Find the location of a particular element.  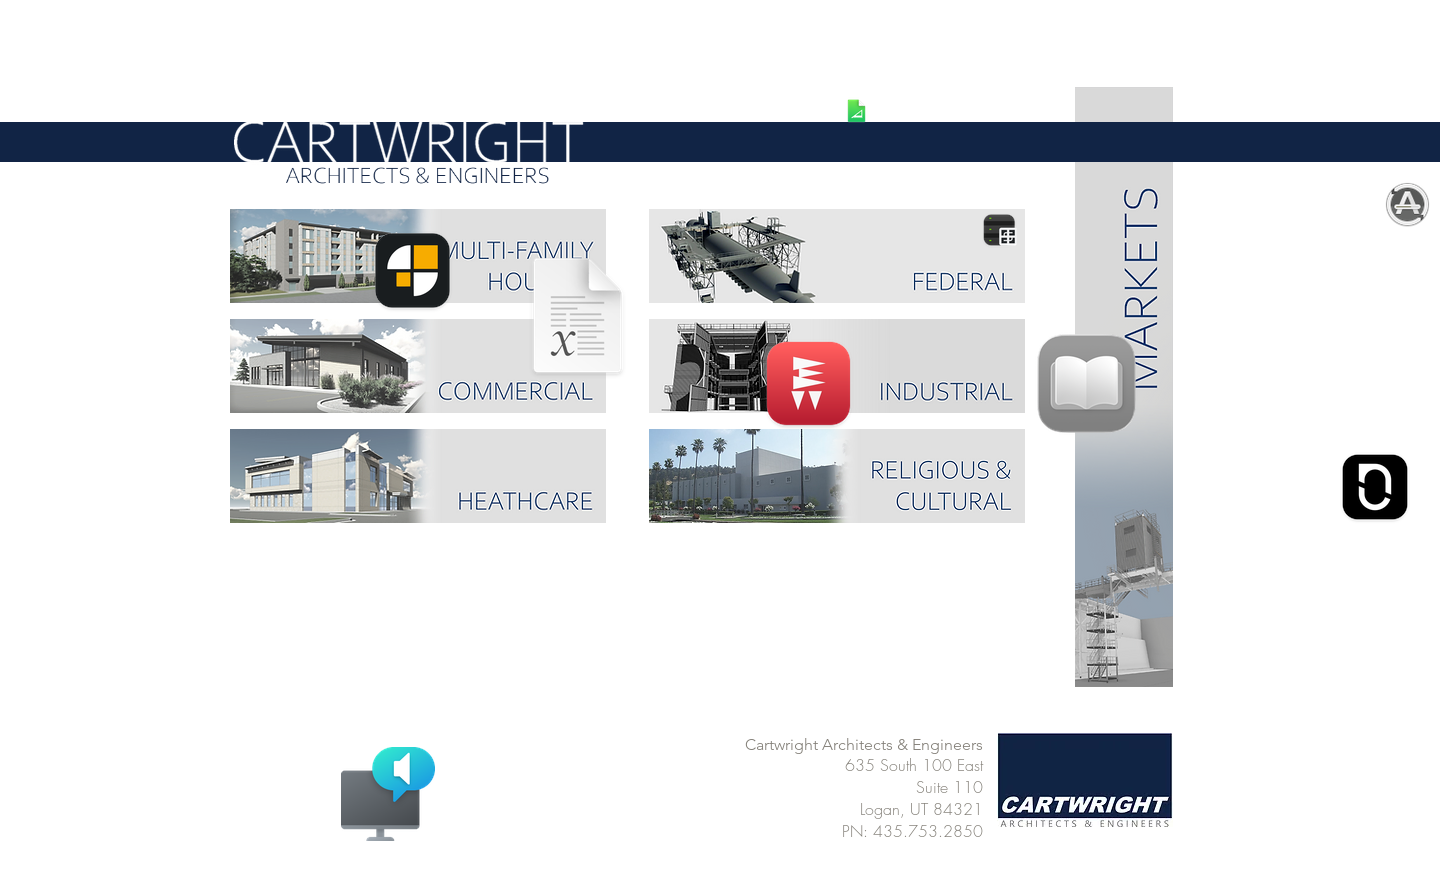

open notesnook app is located at coordinates (1375, 487).